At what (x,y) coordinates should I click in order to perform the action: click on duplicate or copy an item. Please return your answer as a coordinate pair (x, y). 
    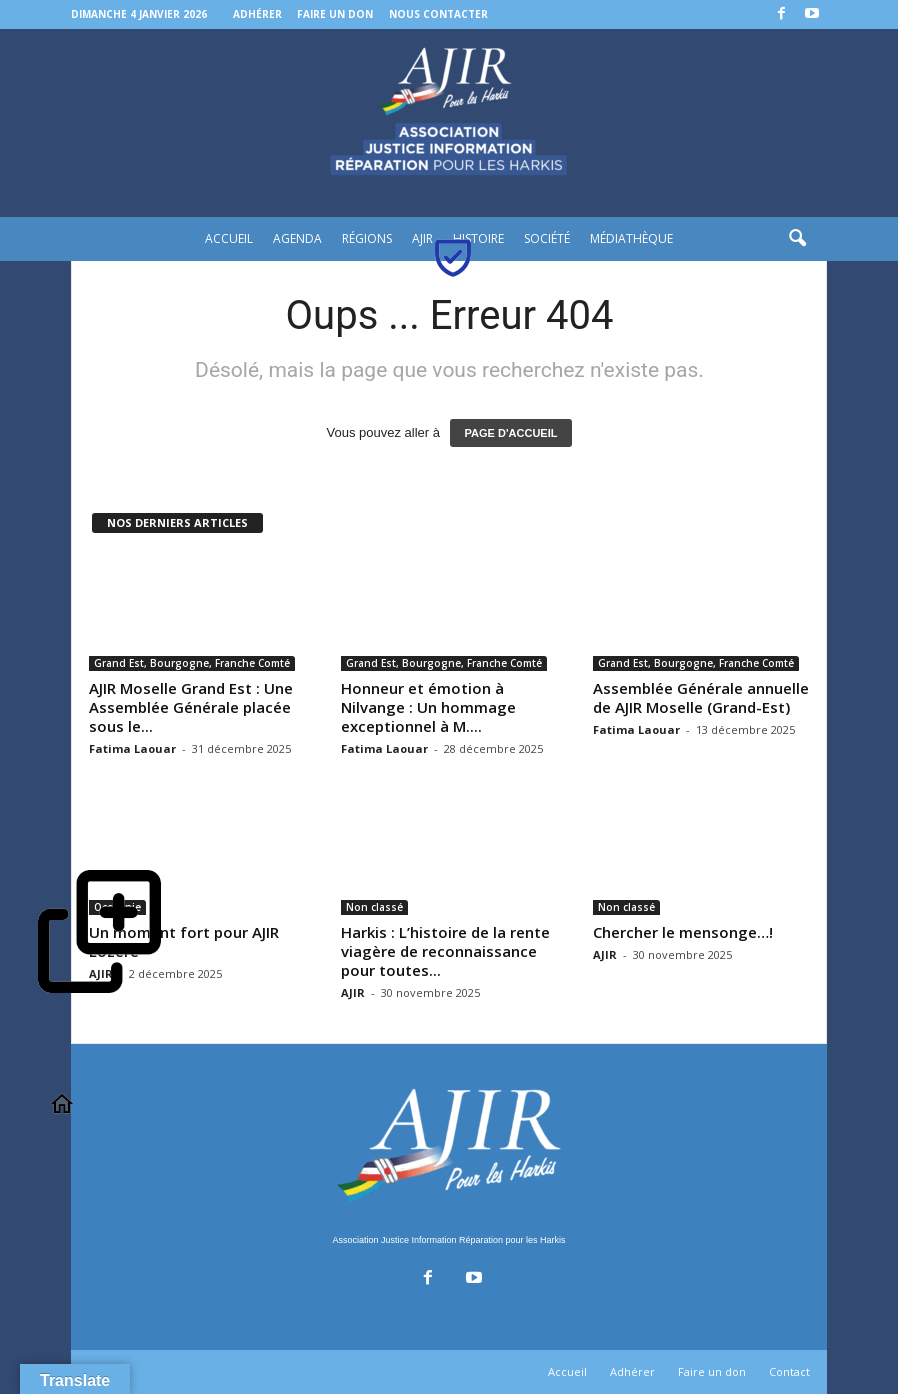
    Looking at the image, I should click on (99, 931).